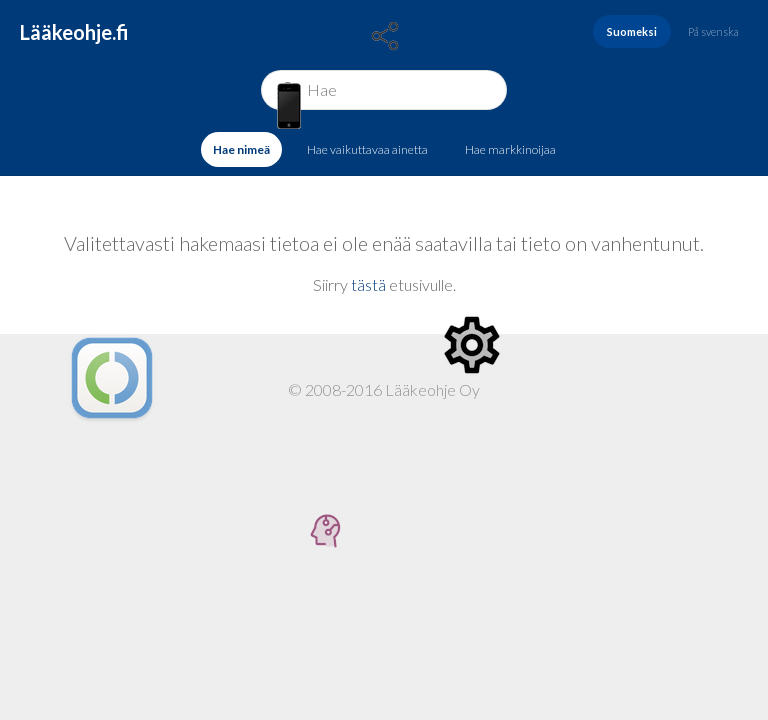 The width and height of the screenshot is (768, 720). Describe the element at coordinates (289, 106) in the screenshot. I see `iPhone device icon` at that location.